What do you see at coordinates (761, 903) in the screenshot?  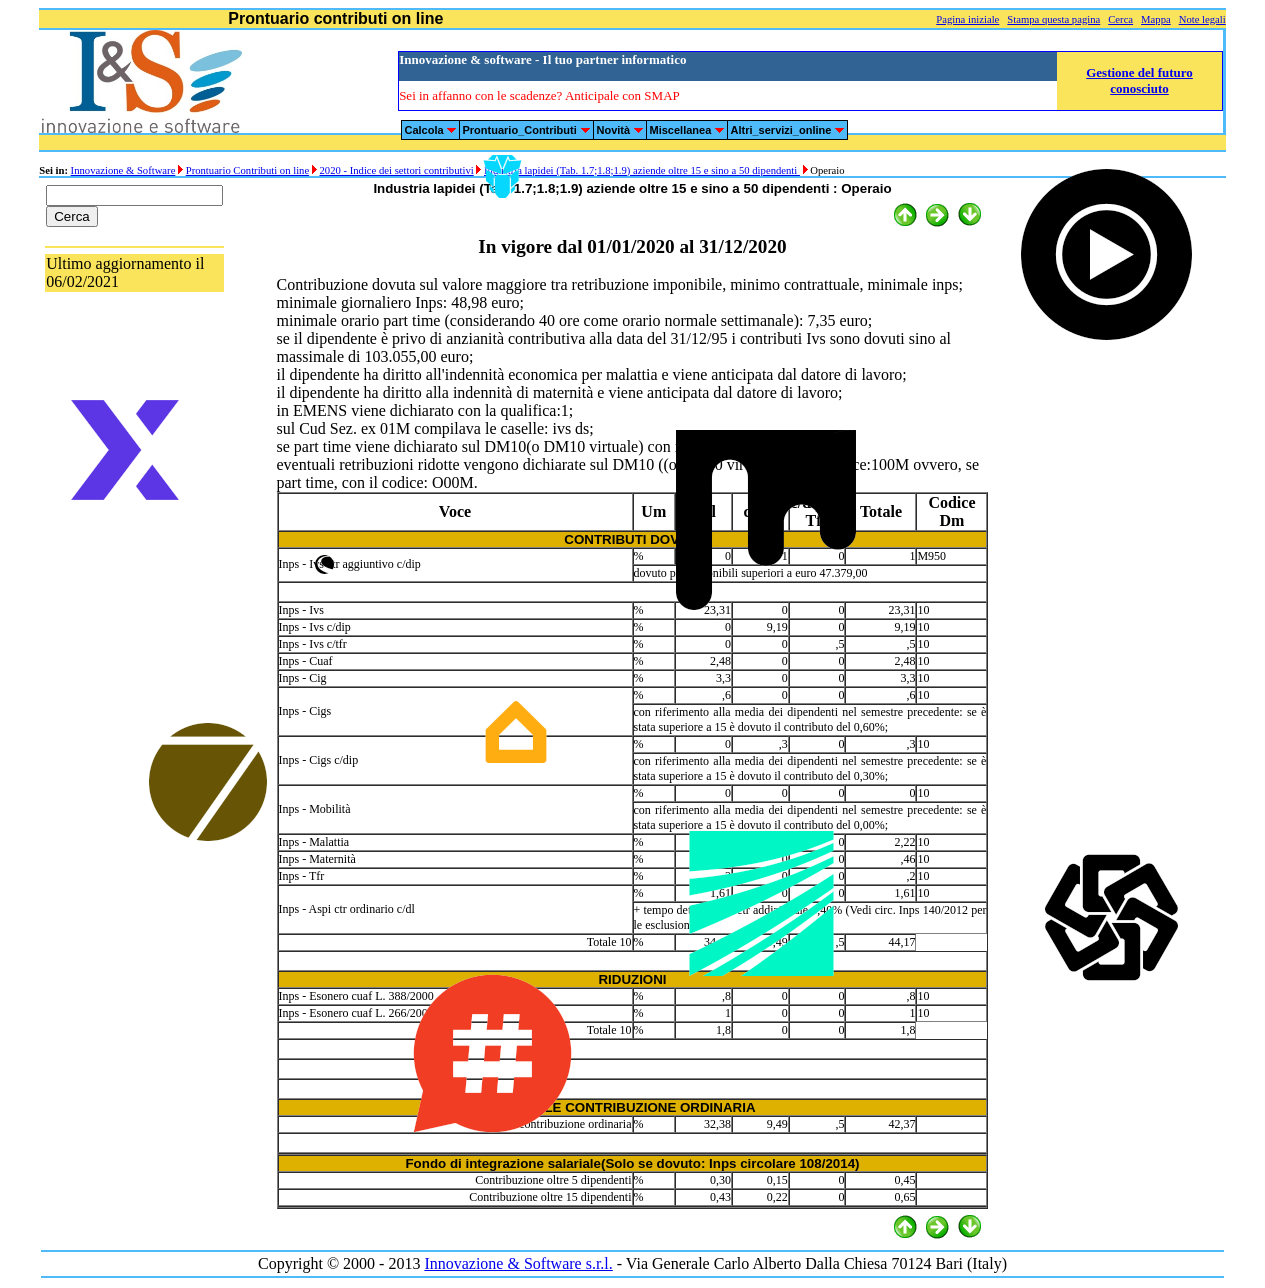 I see `Fraunhofer-Gesellschaft organization logo` at bounding box center [761, 903].